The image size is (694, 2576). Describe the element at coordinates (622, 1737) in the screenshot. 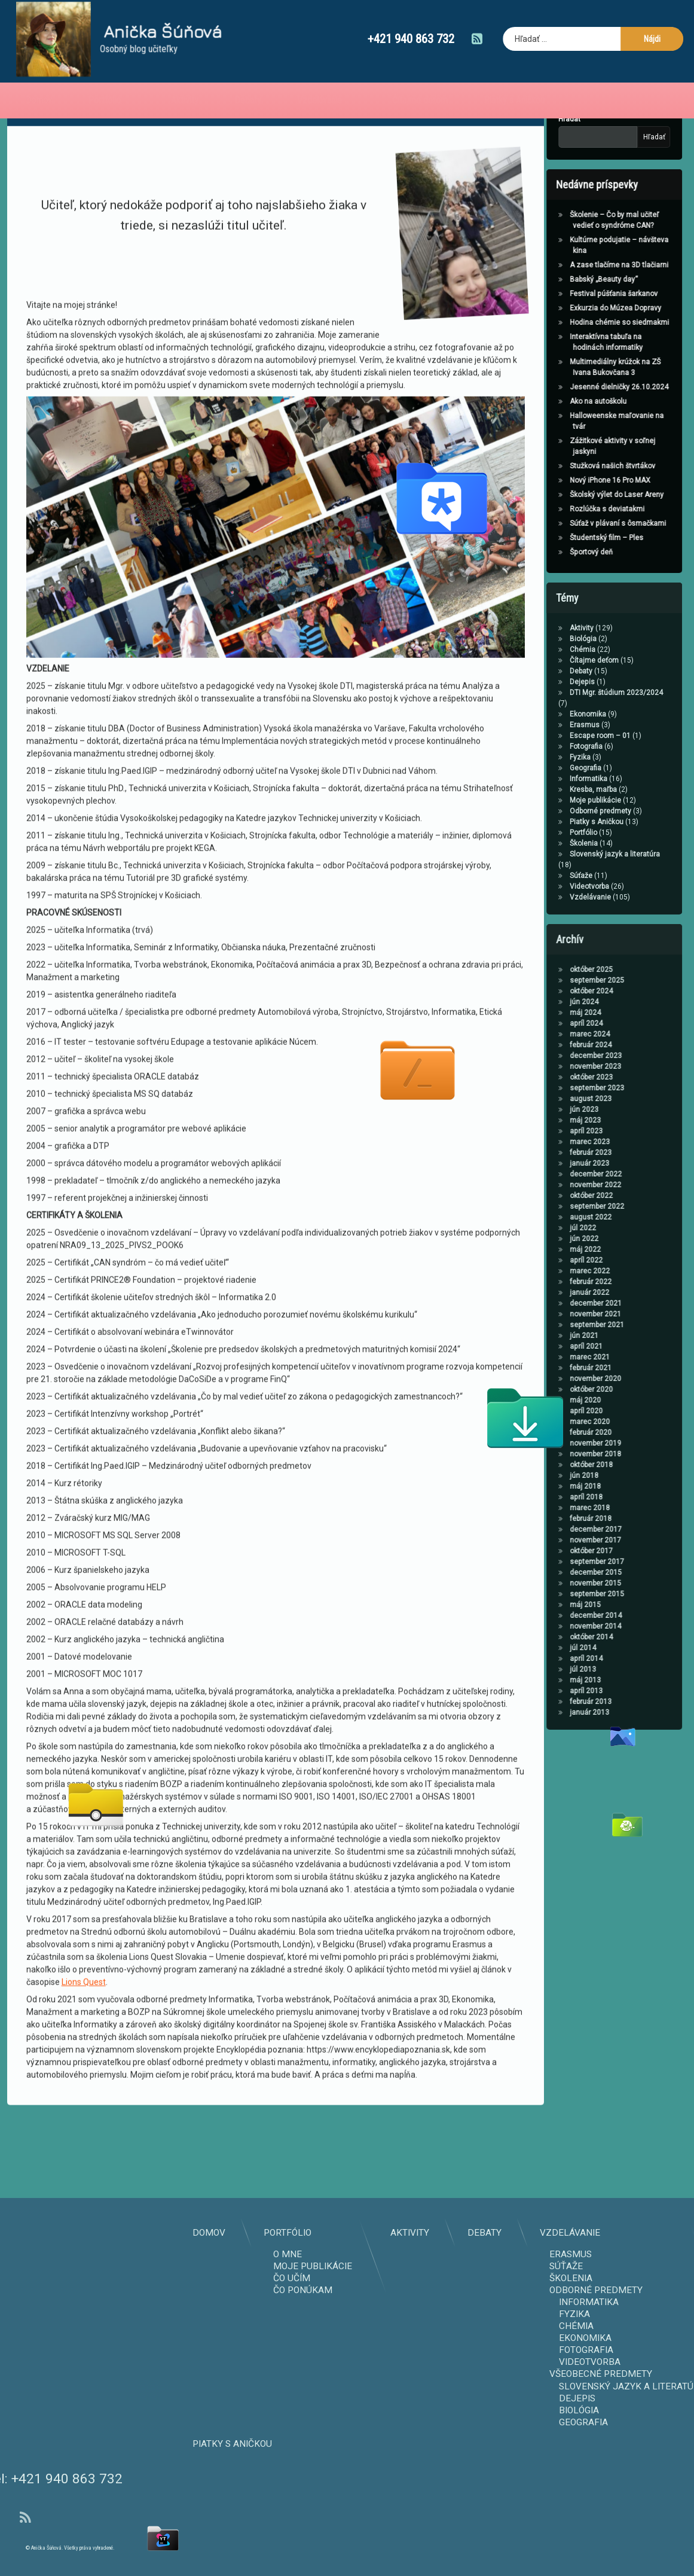

I see `open panorama photos folder` at that location.